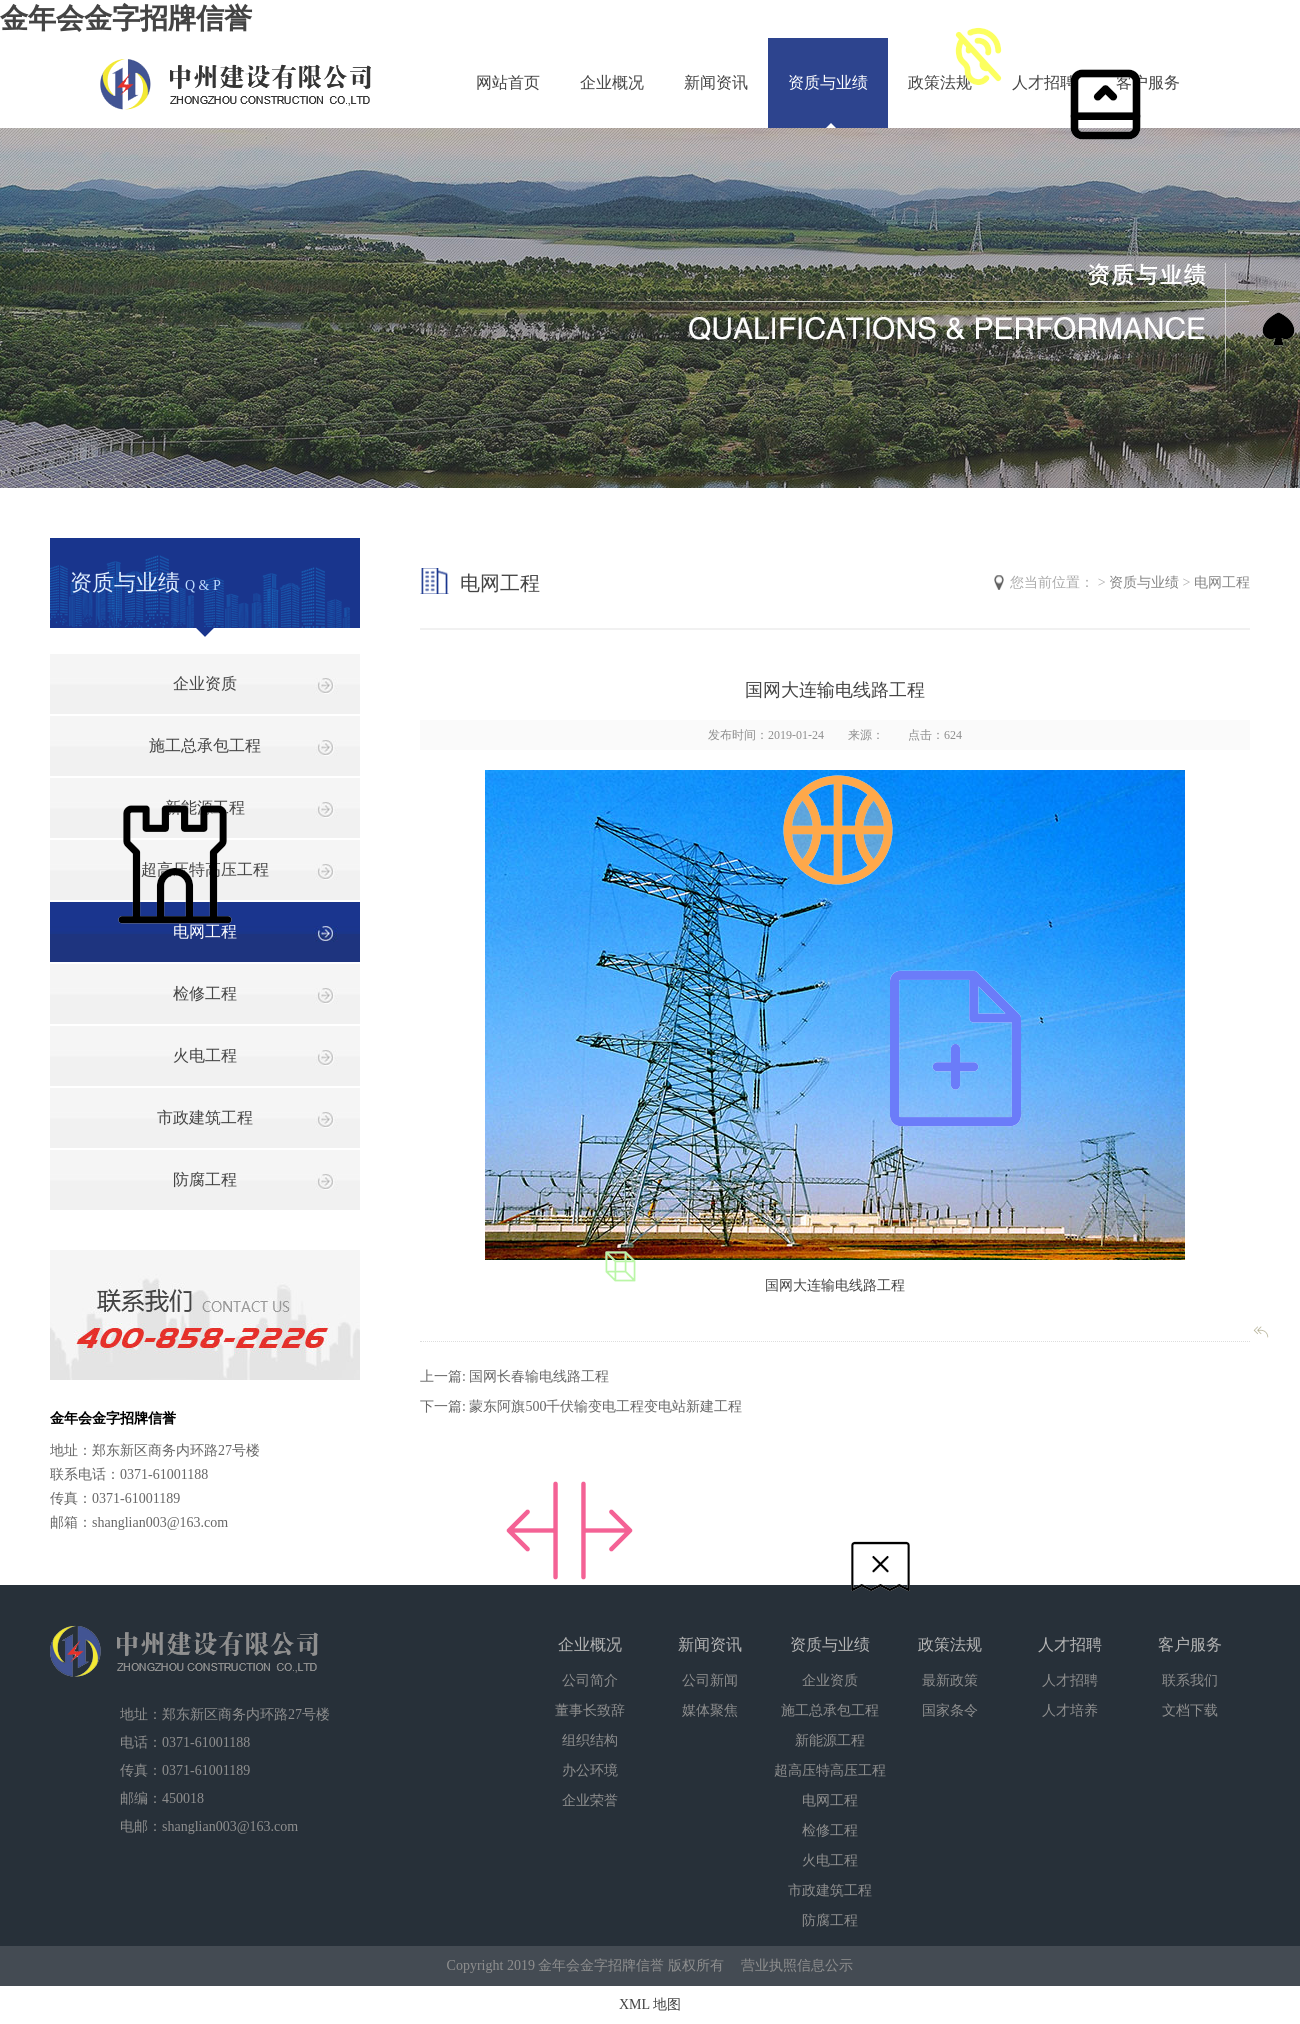 The width and height of the screenshot is (1300, 2024). Describe the element at coordinates (955, 1048) in the screenshot. I see `create a new file` at that location.